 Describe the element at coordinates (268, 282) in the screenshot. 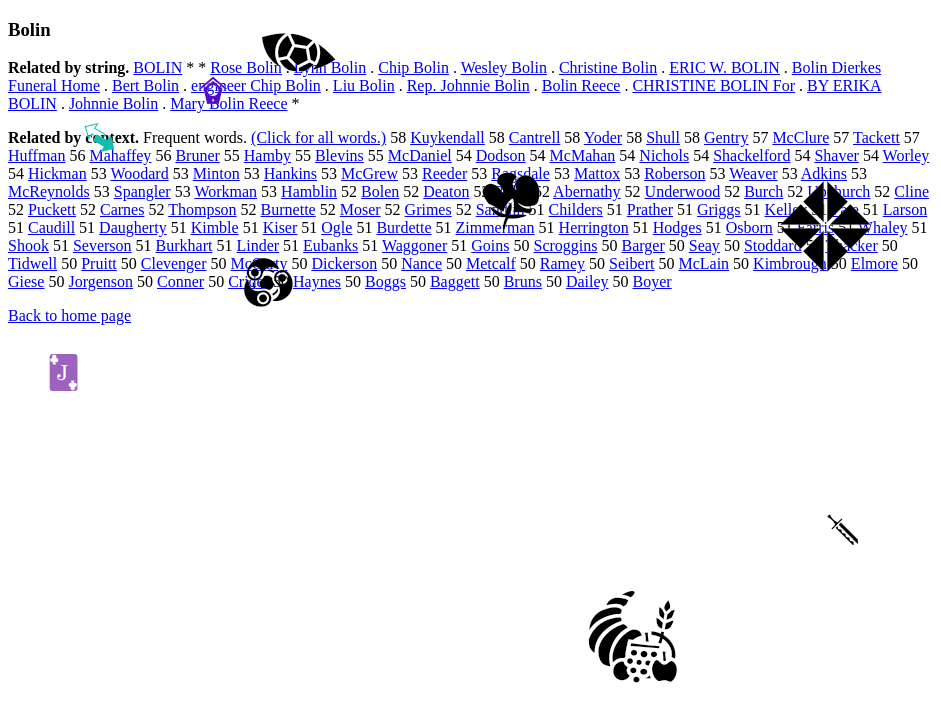

I see `represents balance or harmony in gameplay` at that location.